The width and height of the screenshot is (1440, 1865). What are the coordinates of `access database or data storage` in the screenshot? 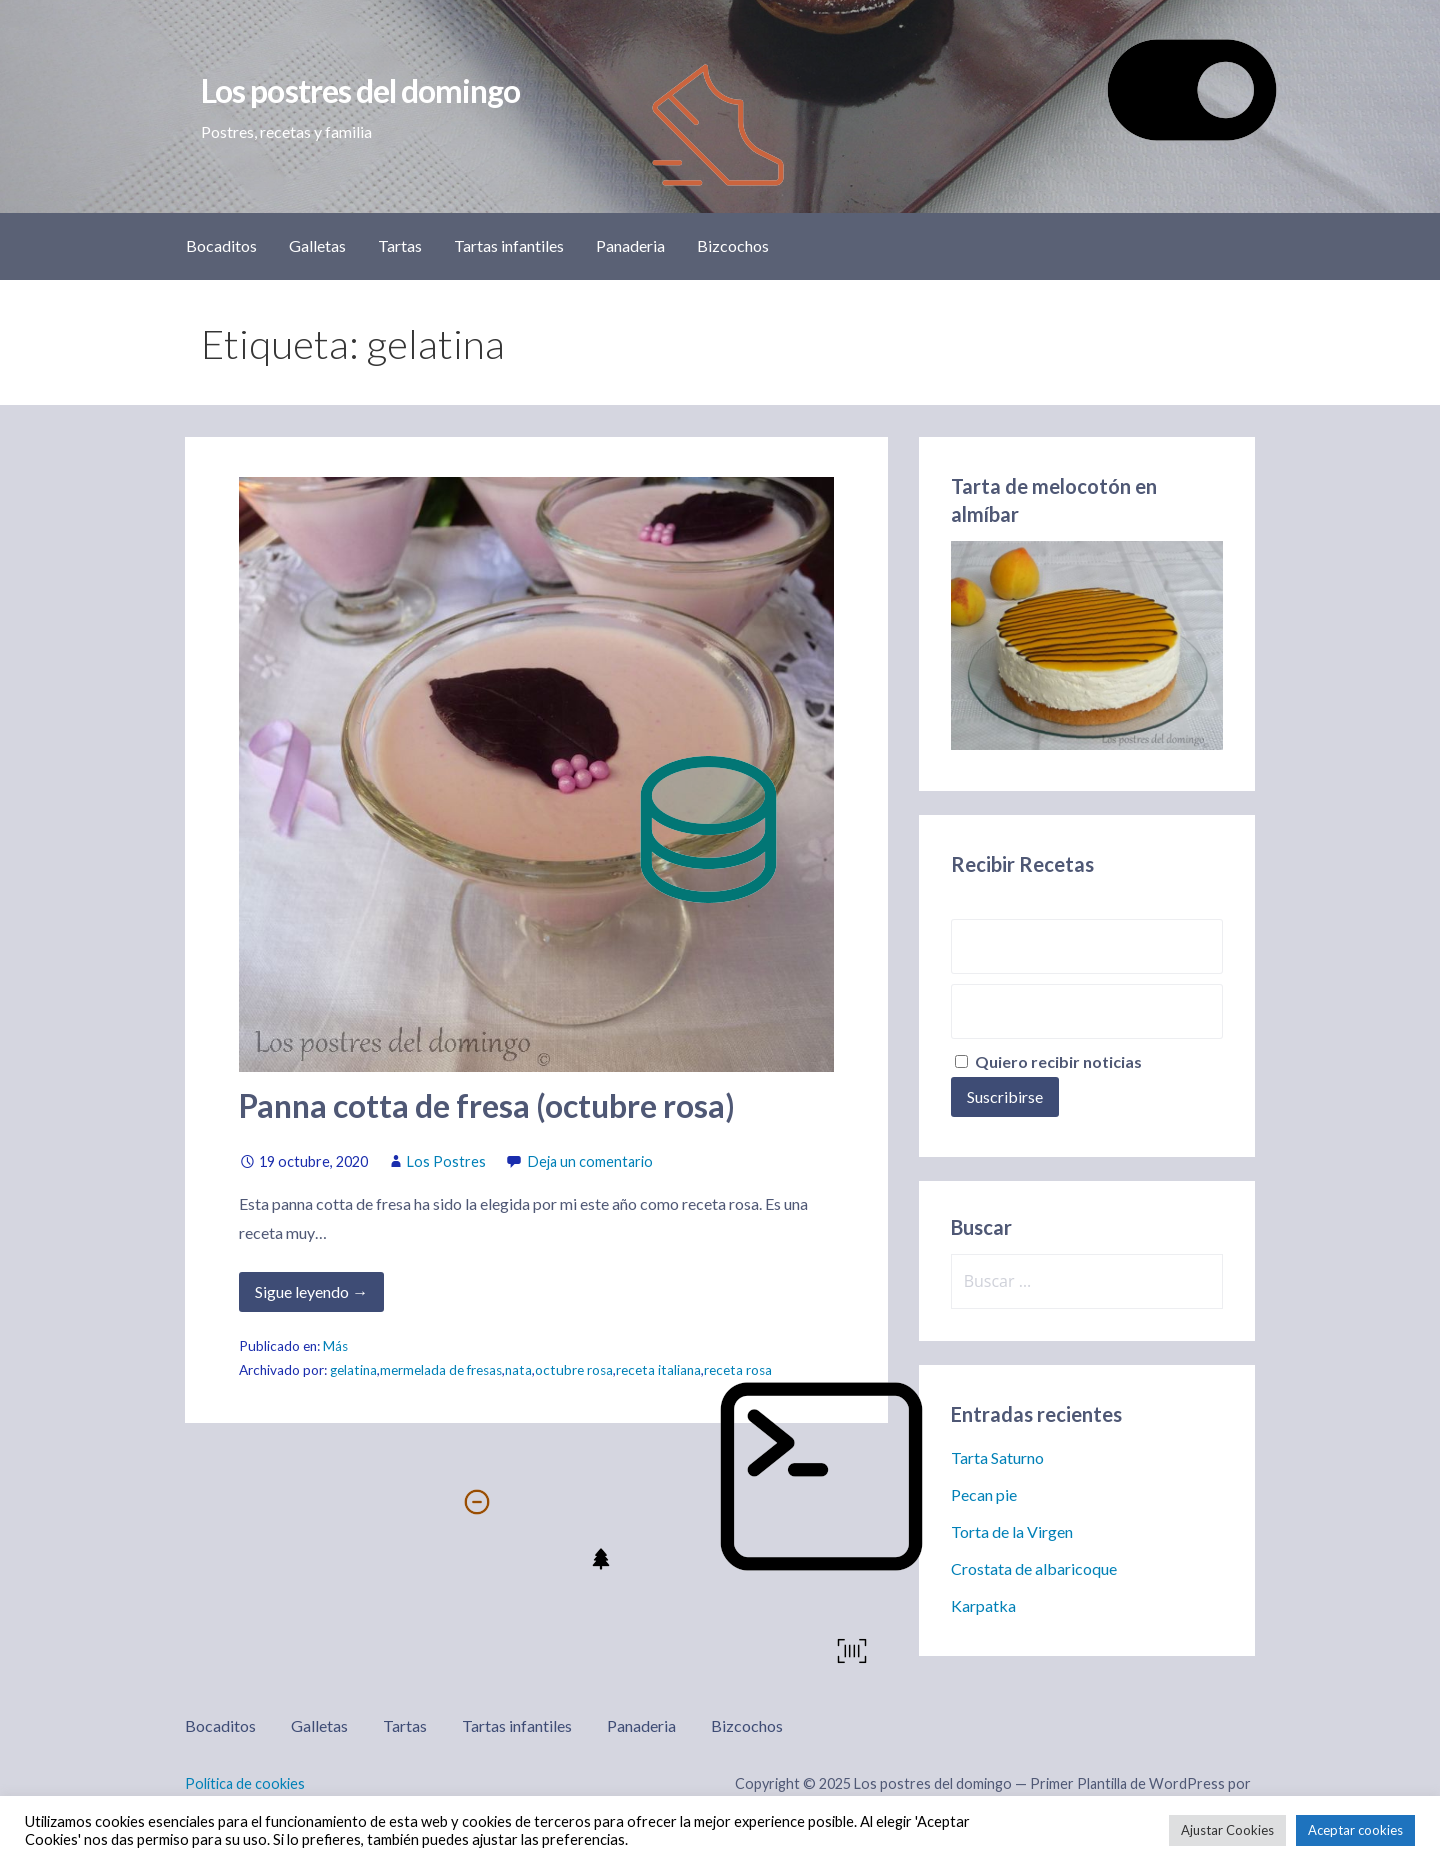 It's located at (708, 829).